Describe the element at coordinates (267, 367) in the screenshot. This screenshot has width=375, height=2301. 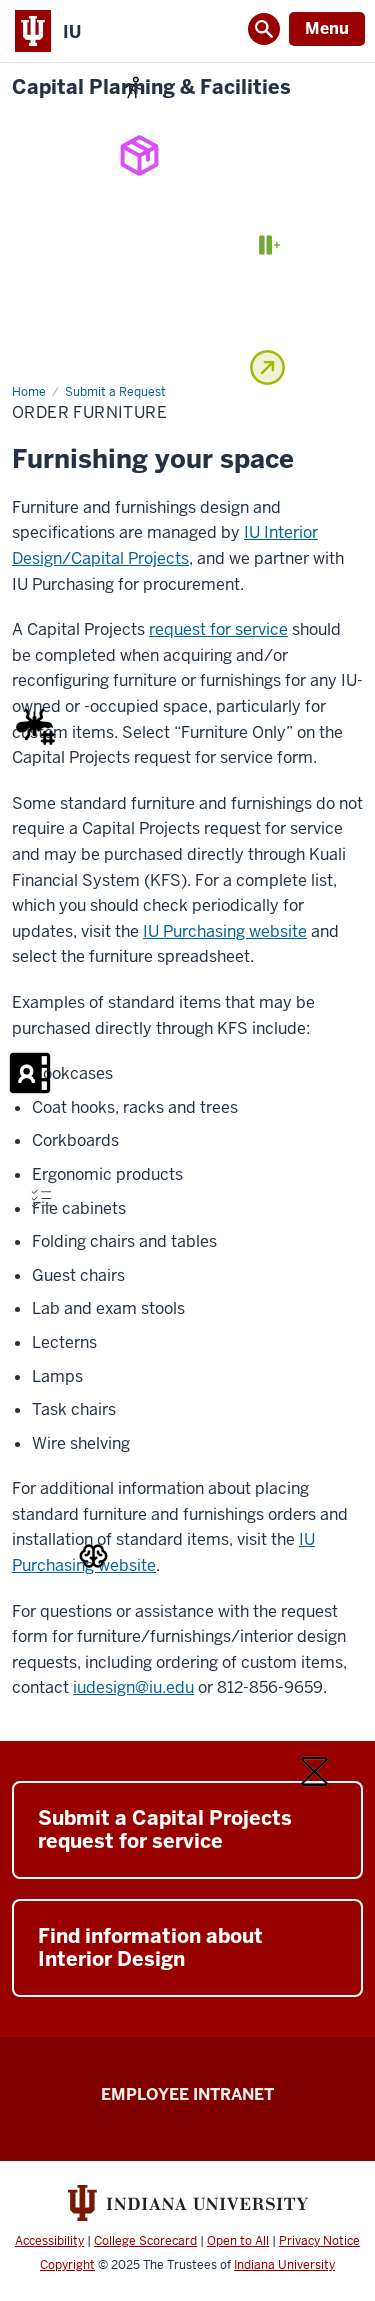
I see `open link in new tab or external window` at that location.